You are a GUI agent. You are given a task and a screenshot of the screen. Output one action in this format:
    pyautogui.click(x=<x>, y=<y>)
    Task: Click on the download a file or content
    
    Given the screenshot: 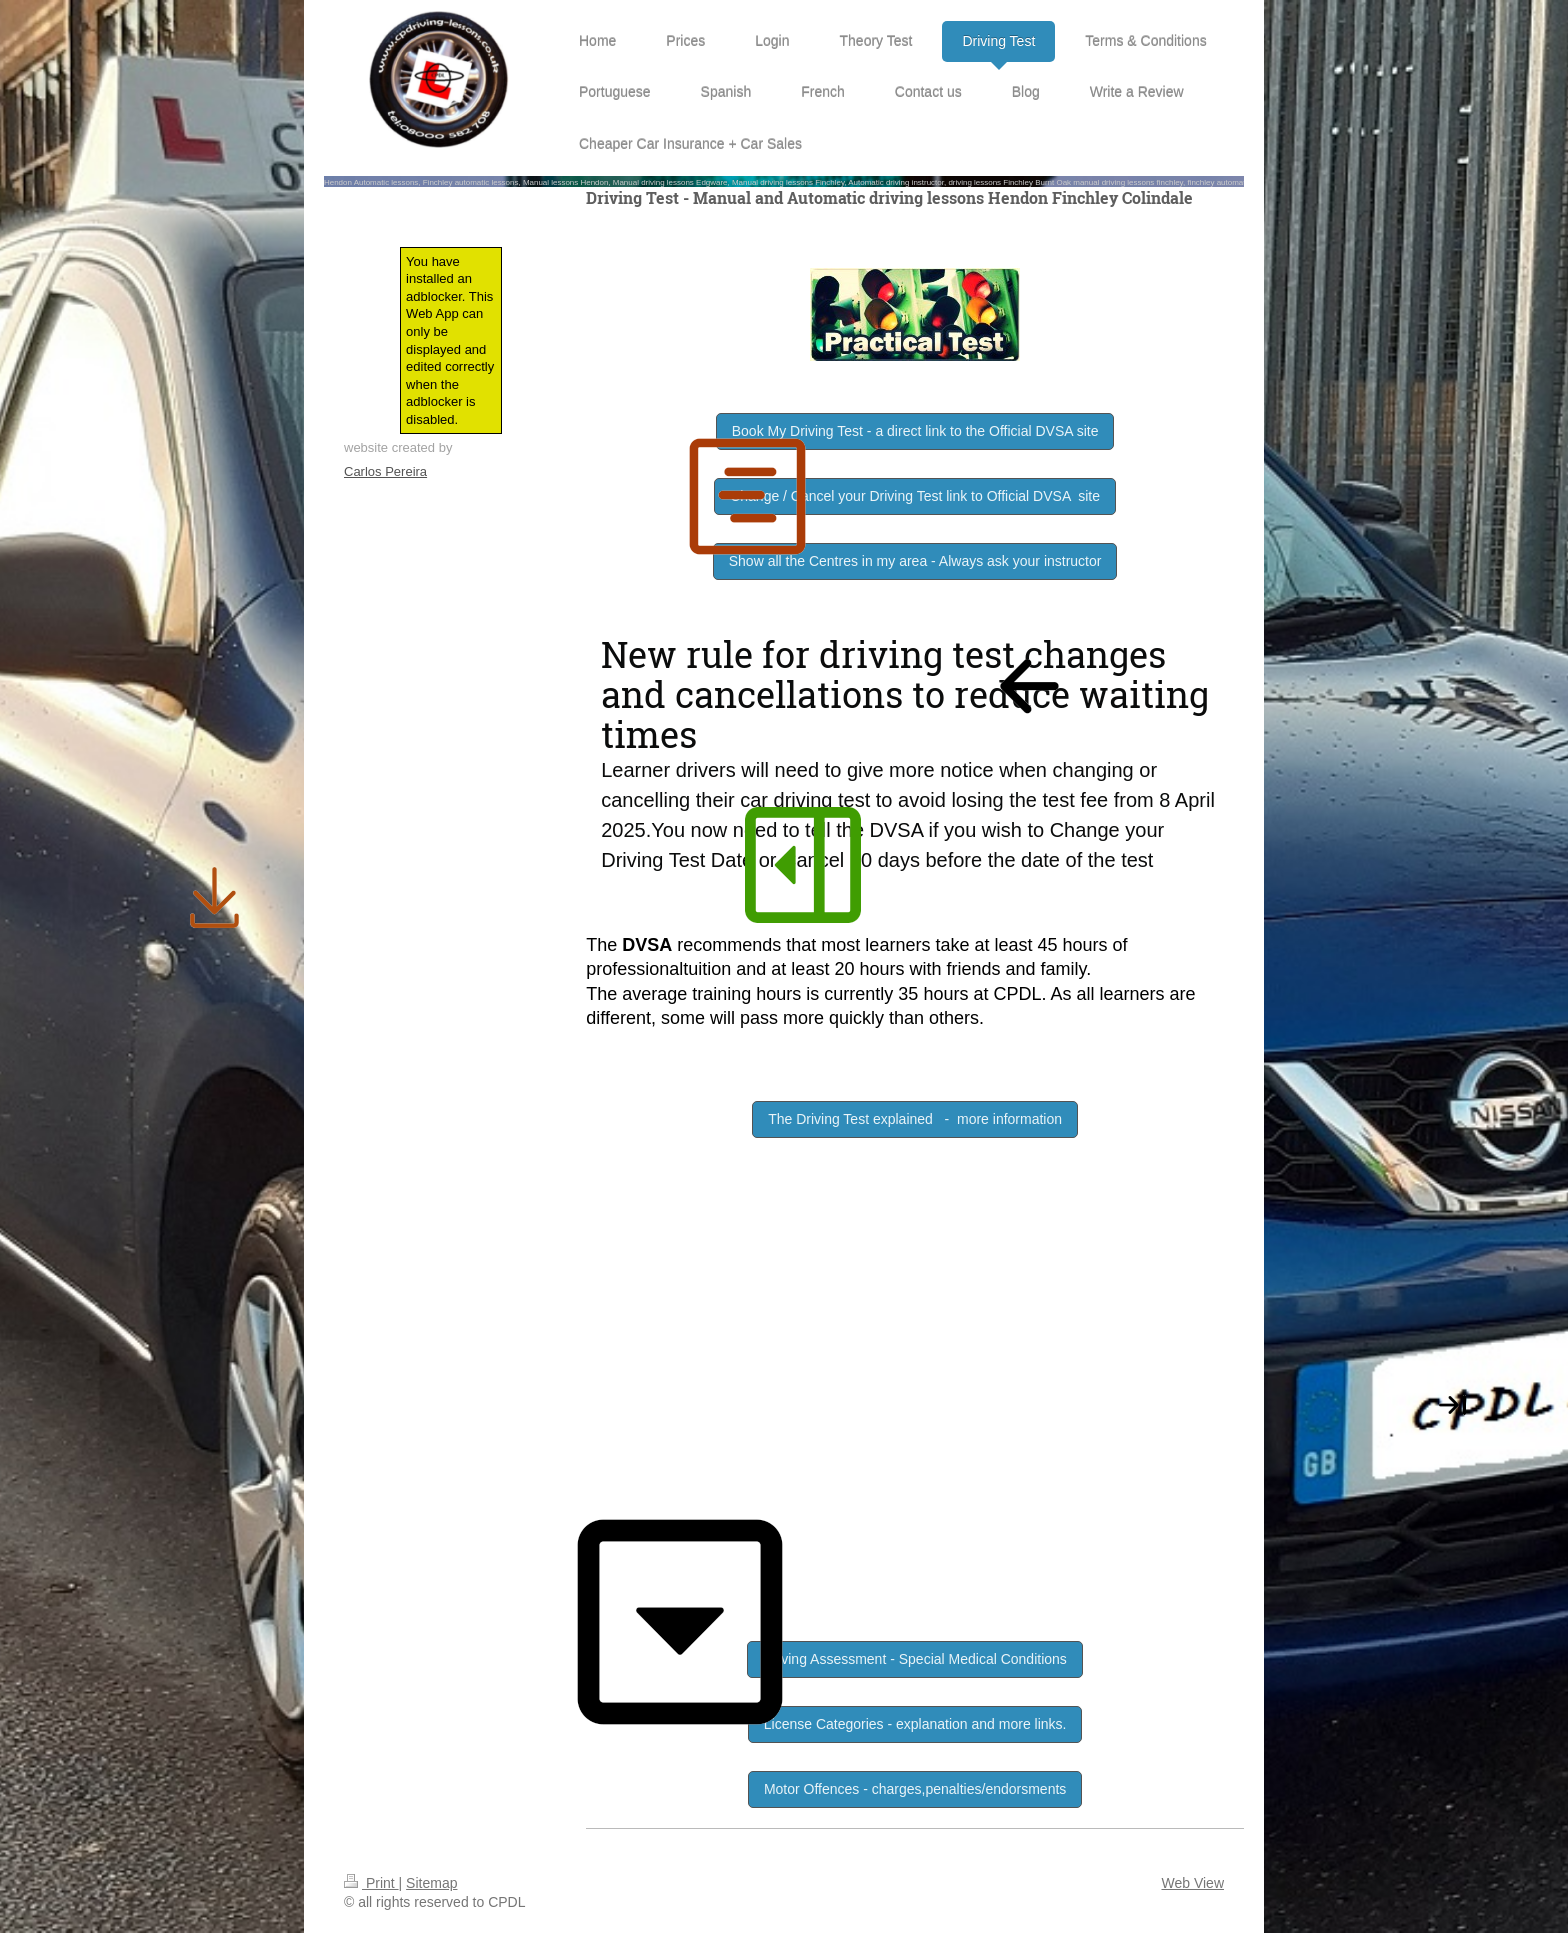 What is the action you would take?
    pyautogui.click(x=214, y=897)
    